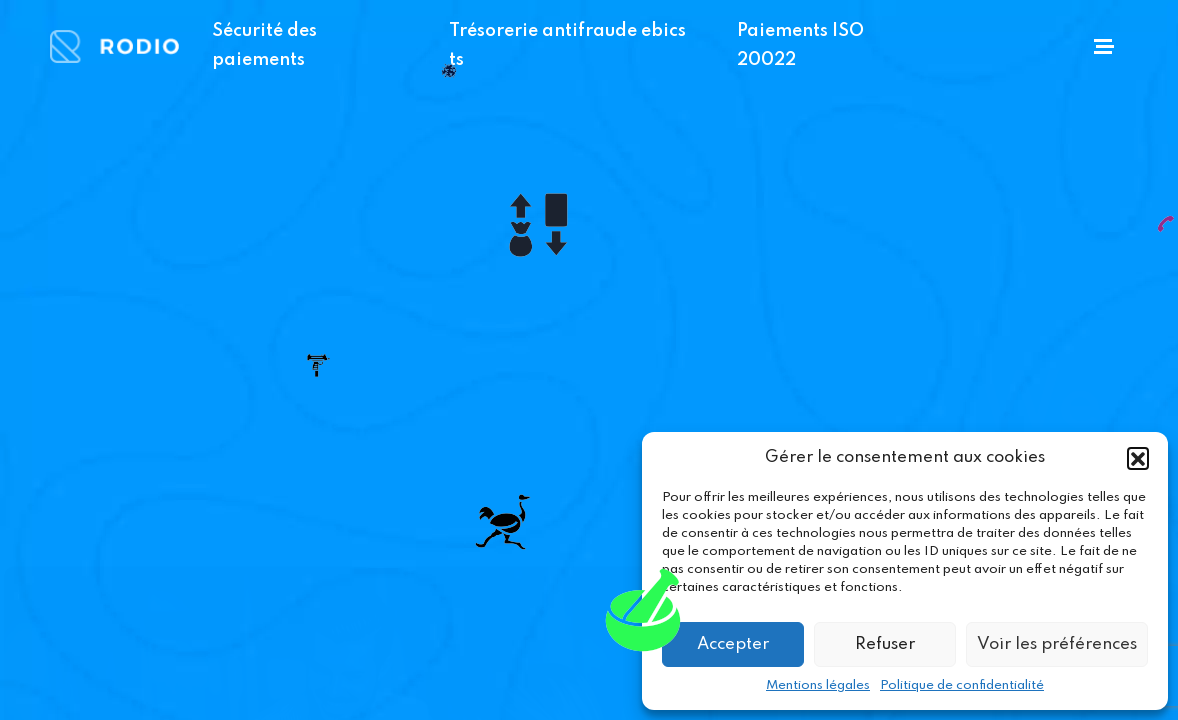  Describe the element at coordinates (643, 610) in the screenshot. I see `access pharmacy or medication features` at that location.